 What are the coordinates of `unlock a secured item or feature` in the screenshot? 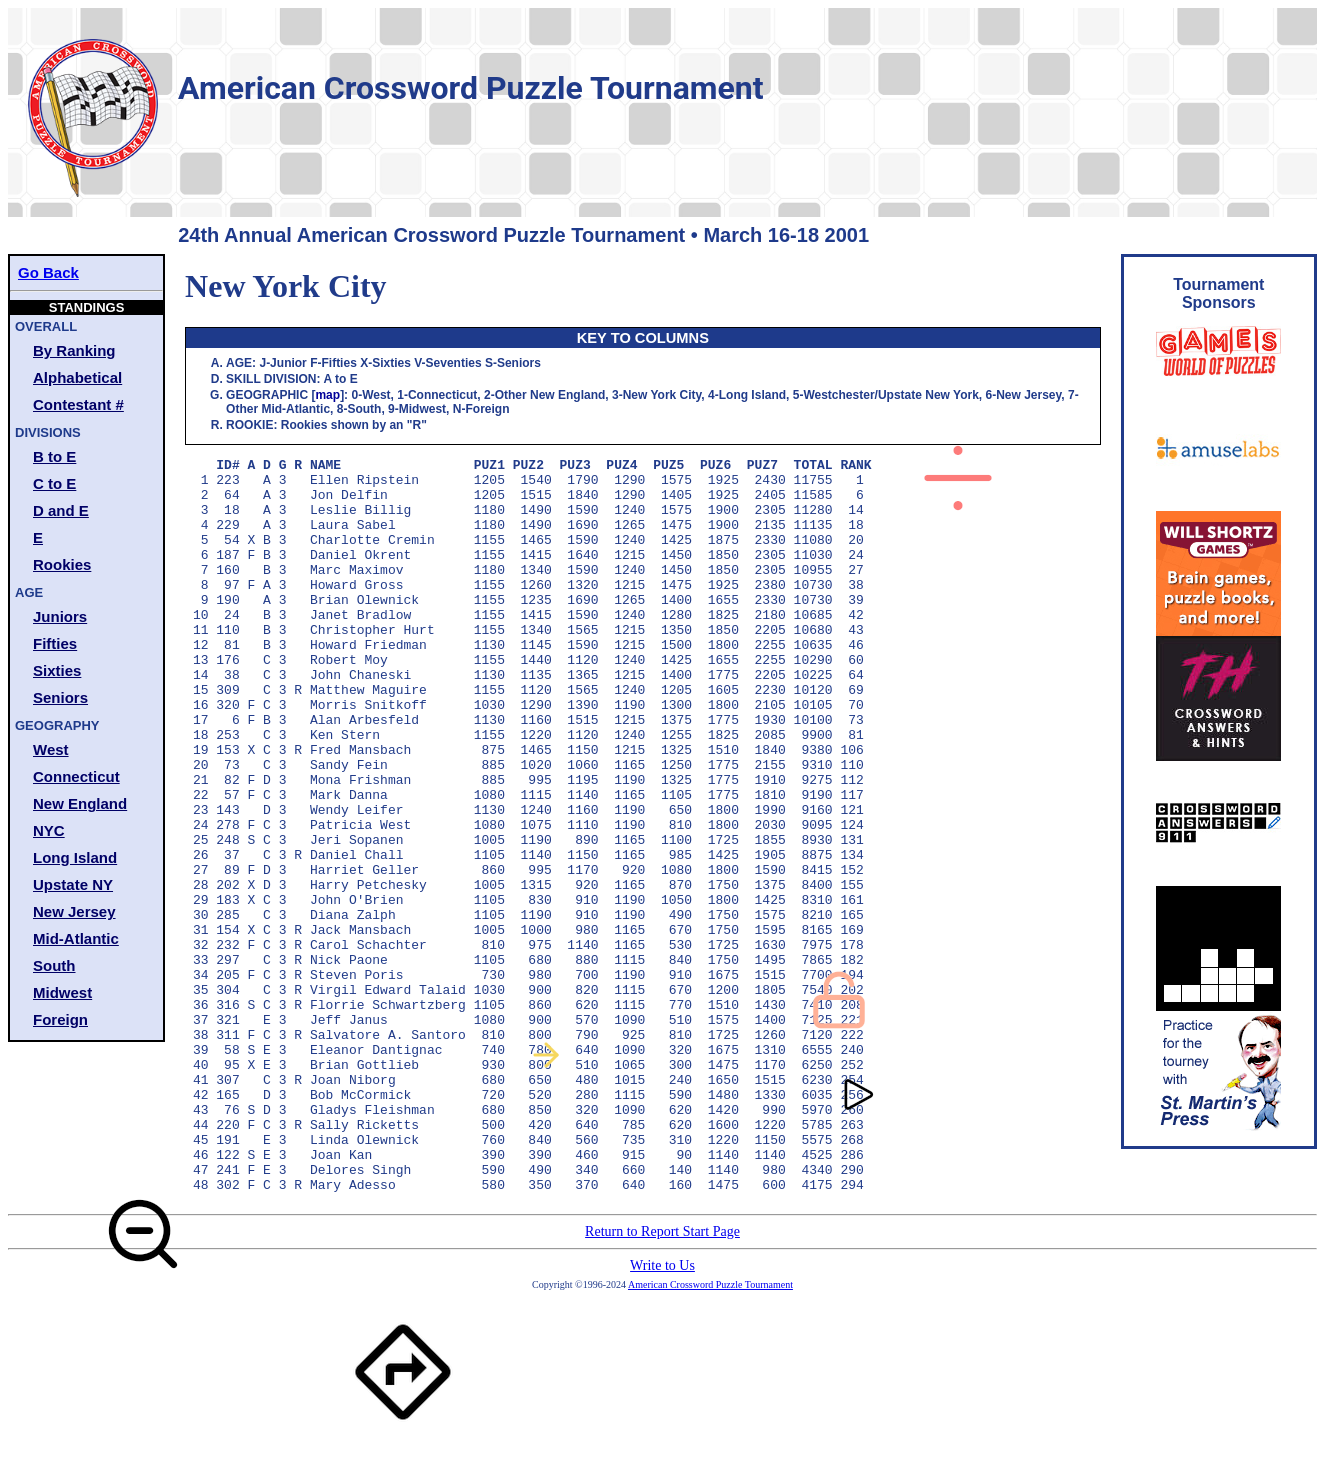 It's located at (839, 1000).